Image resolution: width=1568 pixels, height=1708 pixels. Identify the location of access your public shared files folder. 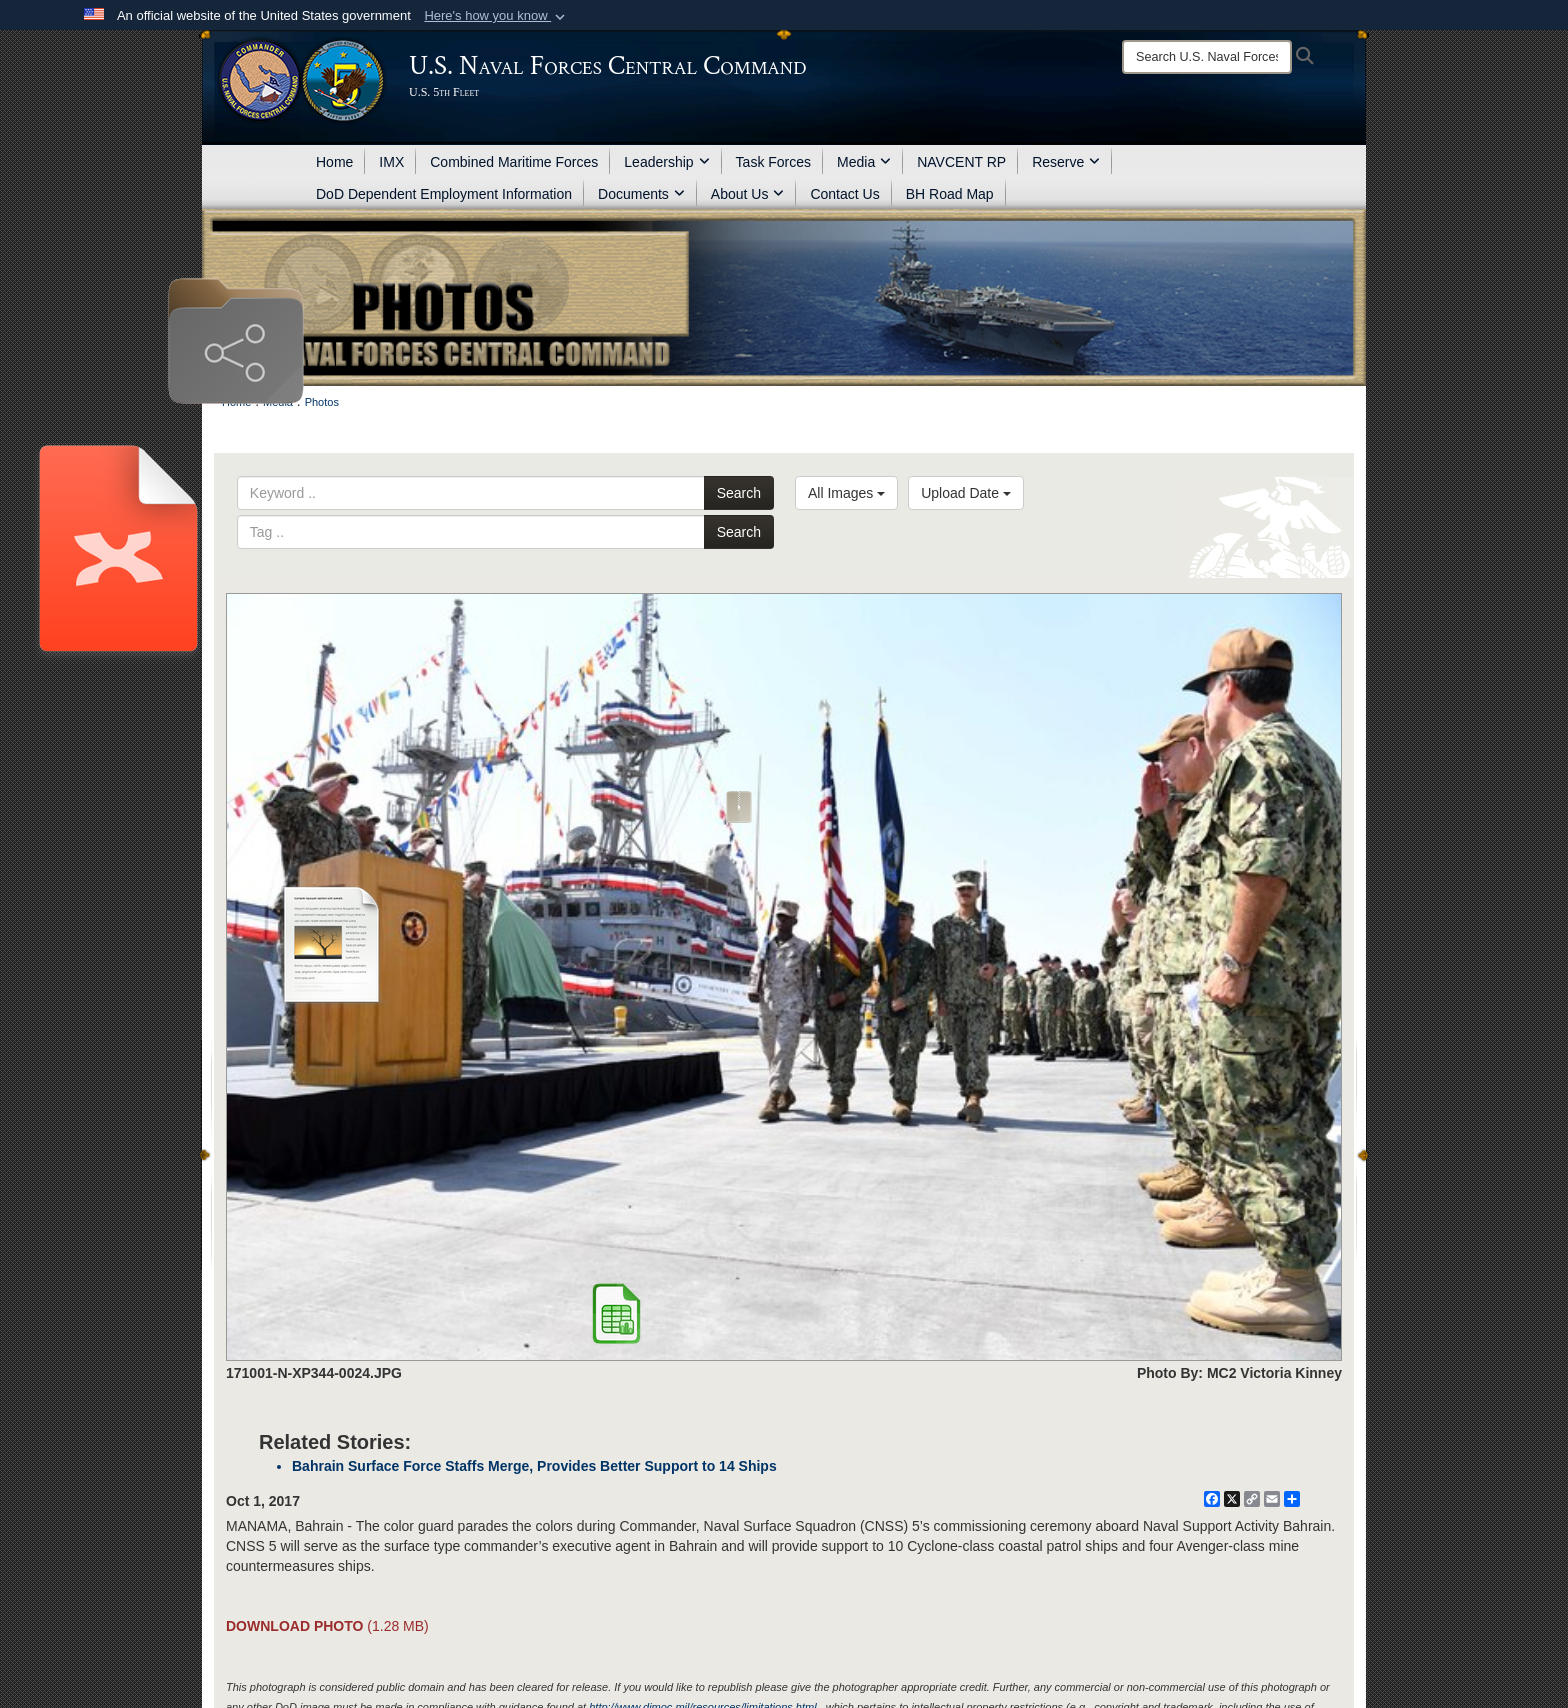
(236, 341).